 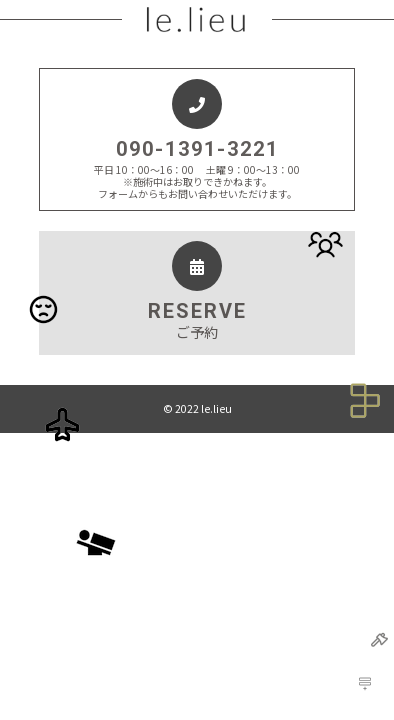 I want to click on enable airplane mode, so click(x=62, y=424).